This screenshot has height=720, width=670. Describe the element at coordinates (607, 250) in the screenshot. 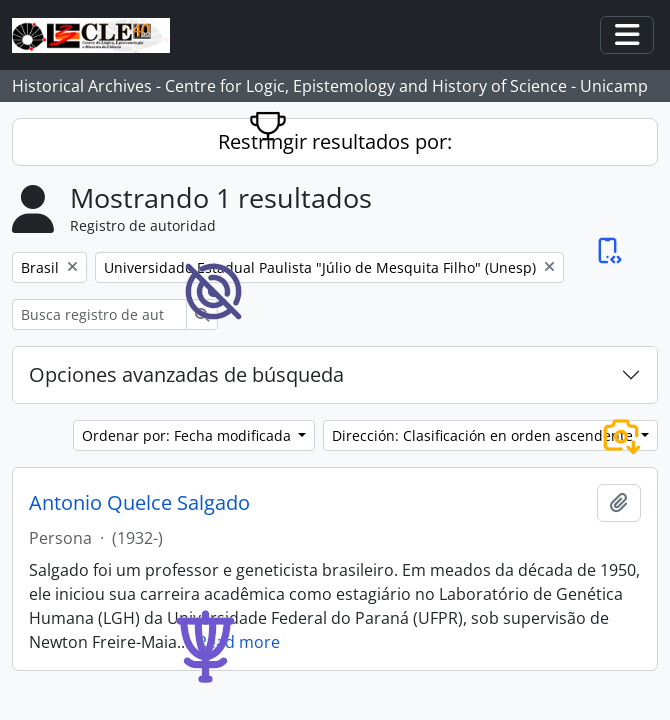

I see `access mobile development tools` at that location.